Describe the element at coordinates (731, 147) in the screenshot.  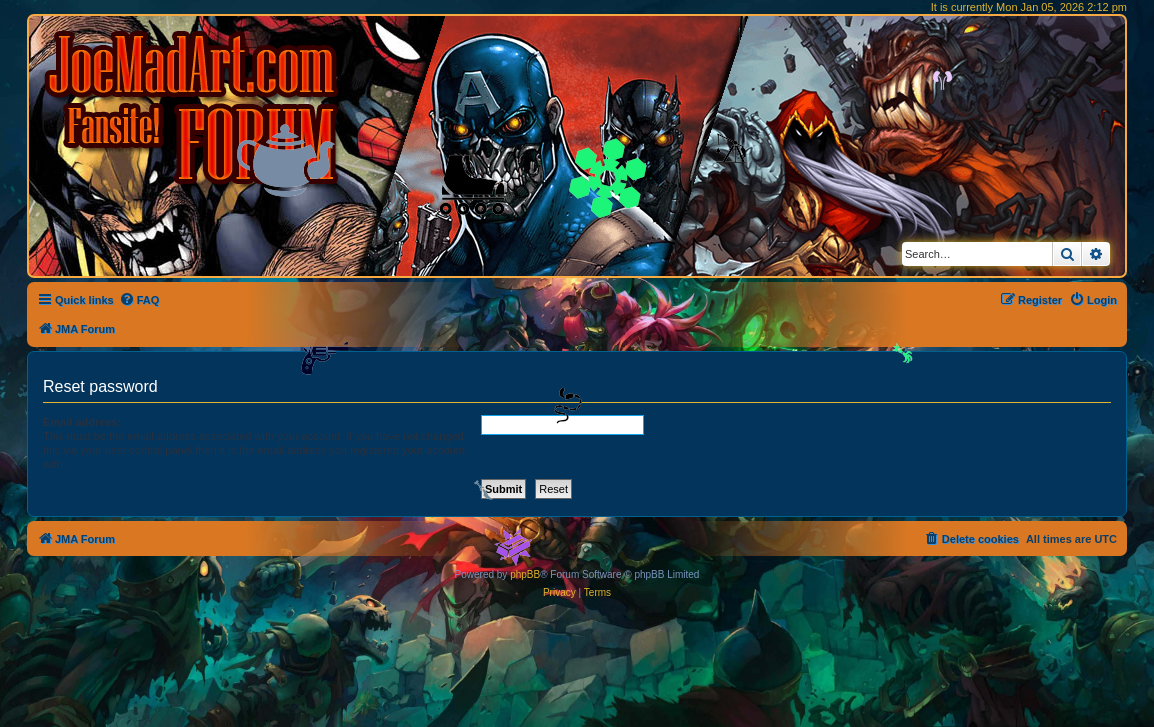
I see `launch projectile or siege weapon in game` at that location.